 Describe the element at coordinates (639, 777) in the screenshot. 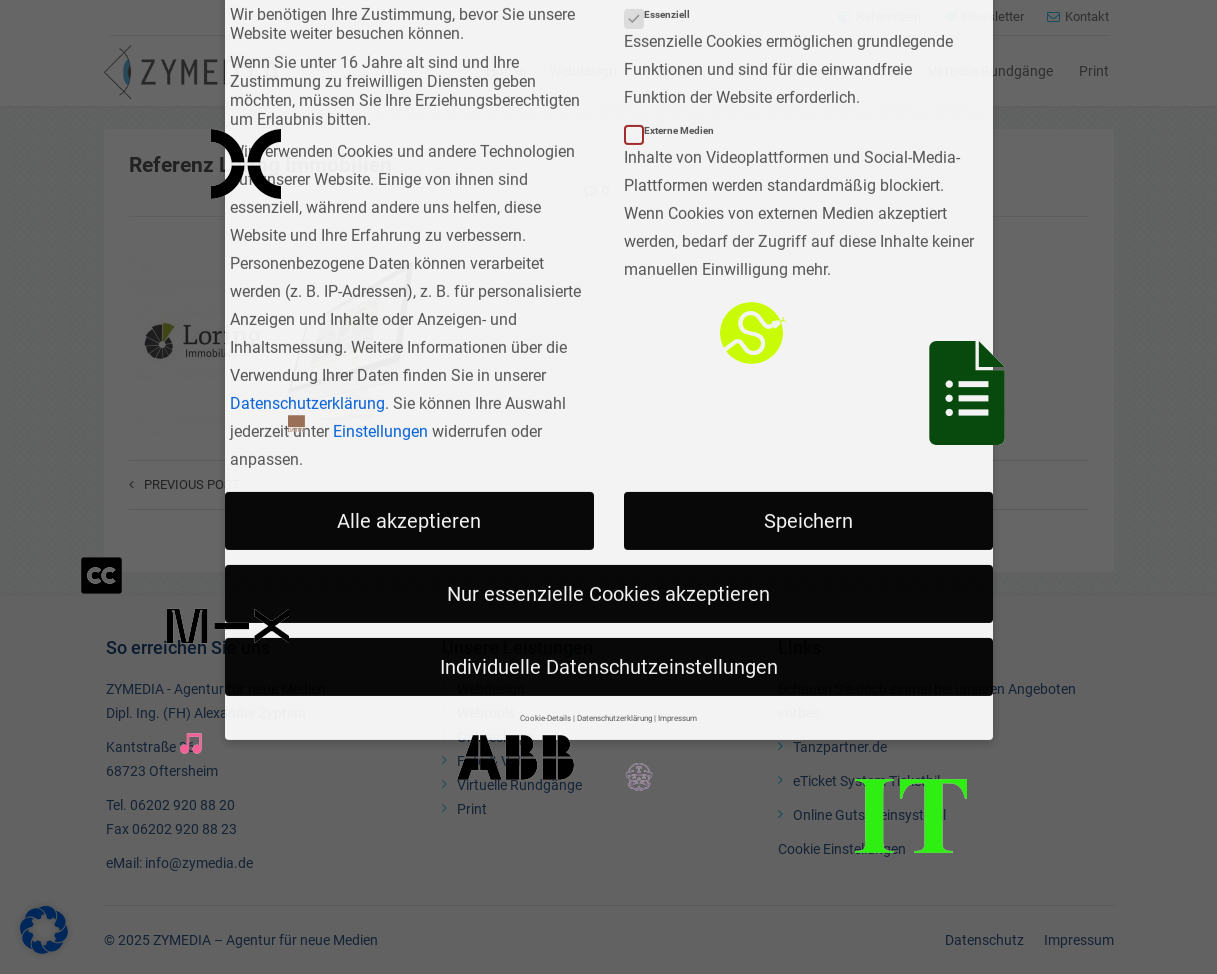

I see `link to Travis CI continuous integration service` at that location.